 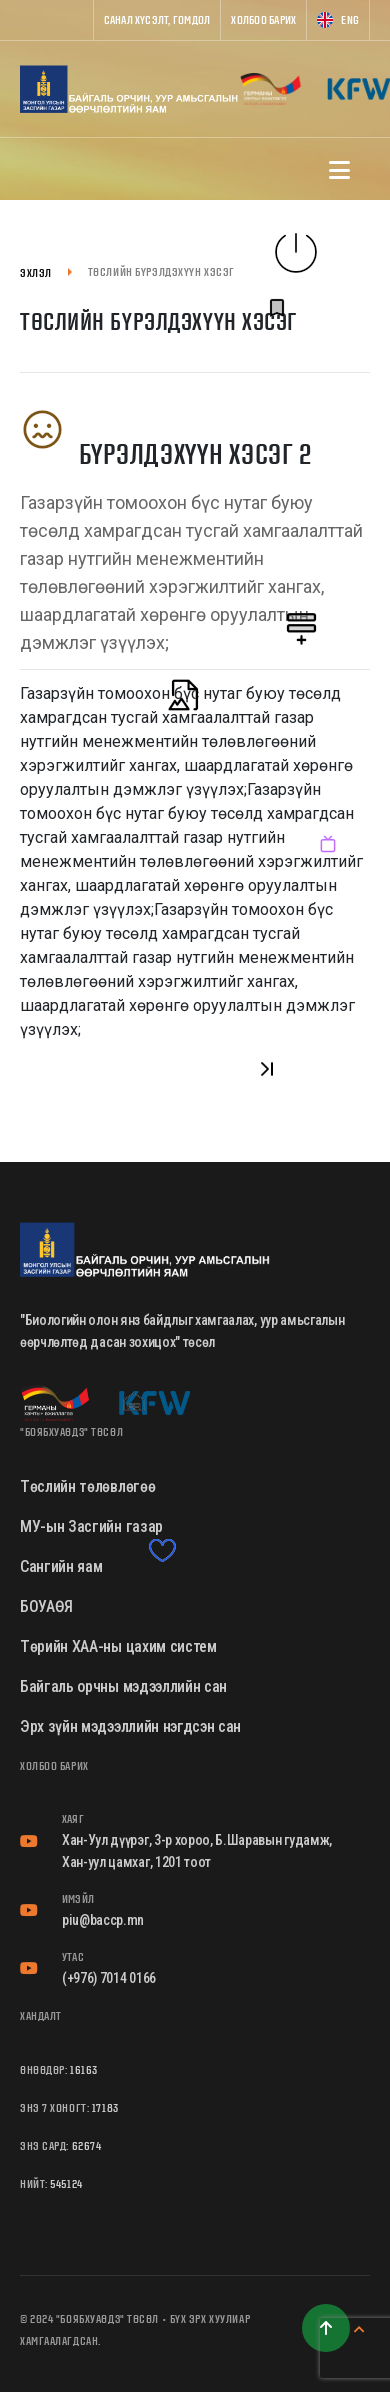 I want to click on skip to the end of a playlist or track, so click(x=267, y=1069).